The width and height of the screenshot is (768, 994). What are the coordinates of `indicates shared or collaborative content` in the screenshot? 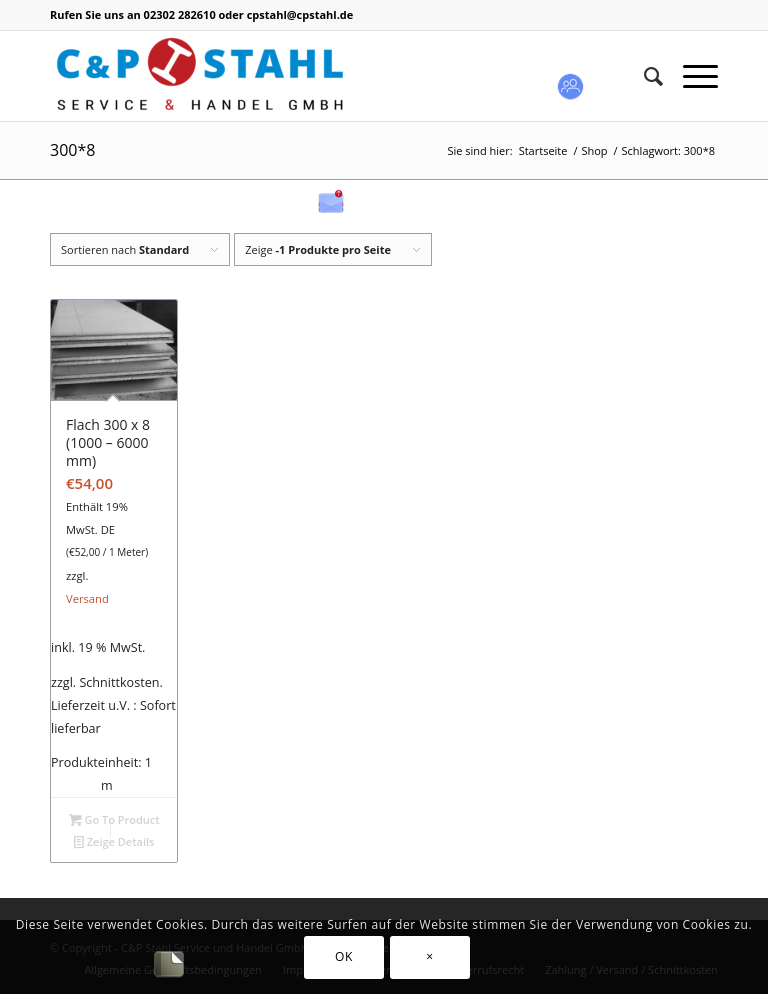 It's located at (570, 86).